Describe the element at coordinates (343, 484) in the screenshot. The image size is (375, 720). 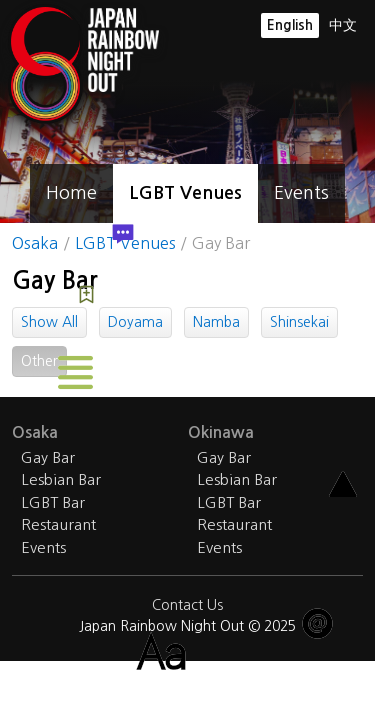
I see `indicates a warning or alert status` at that location.